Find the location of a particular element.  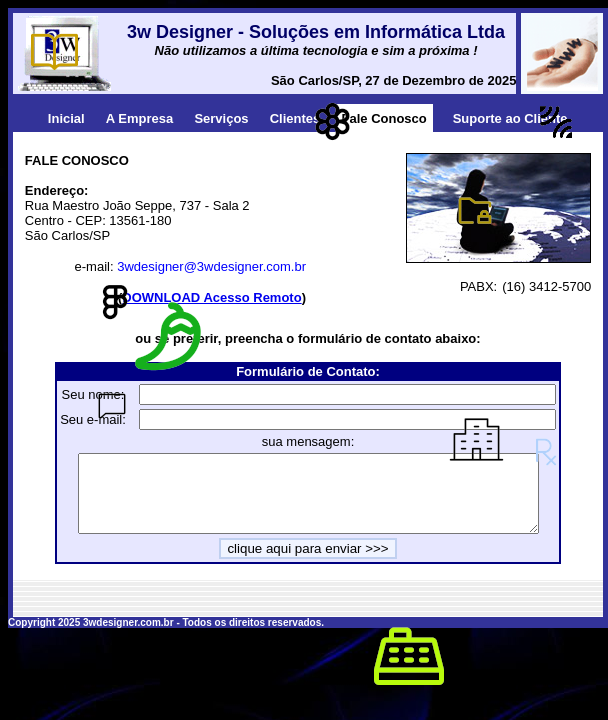

open documentation or readme is located at coordinates (54, 51).